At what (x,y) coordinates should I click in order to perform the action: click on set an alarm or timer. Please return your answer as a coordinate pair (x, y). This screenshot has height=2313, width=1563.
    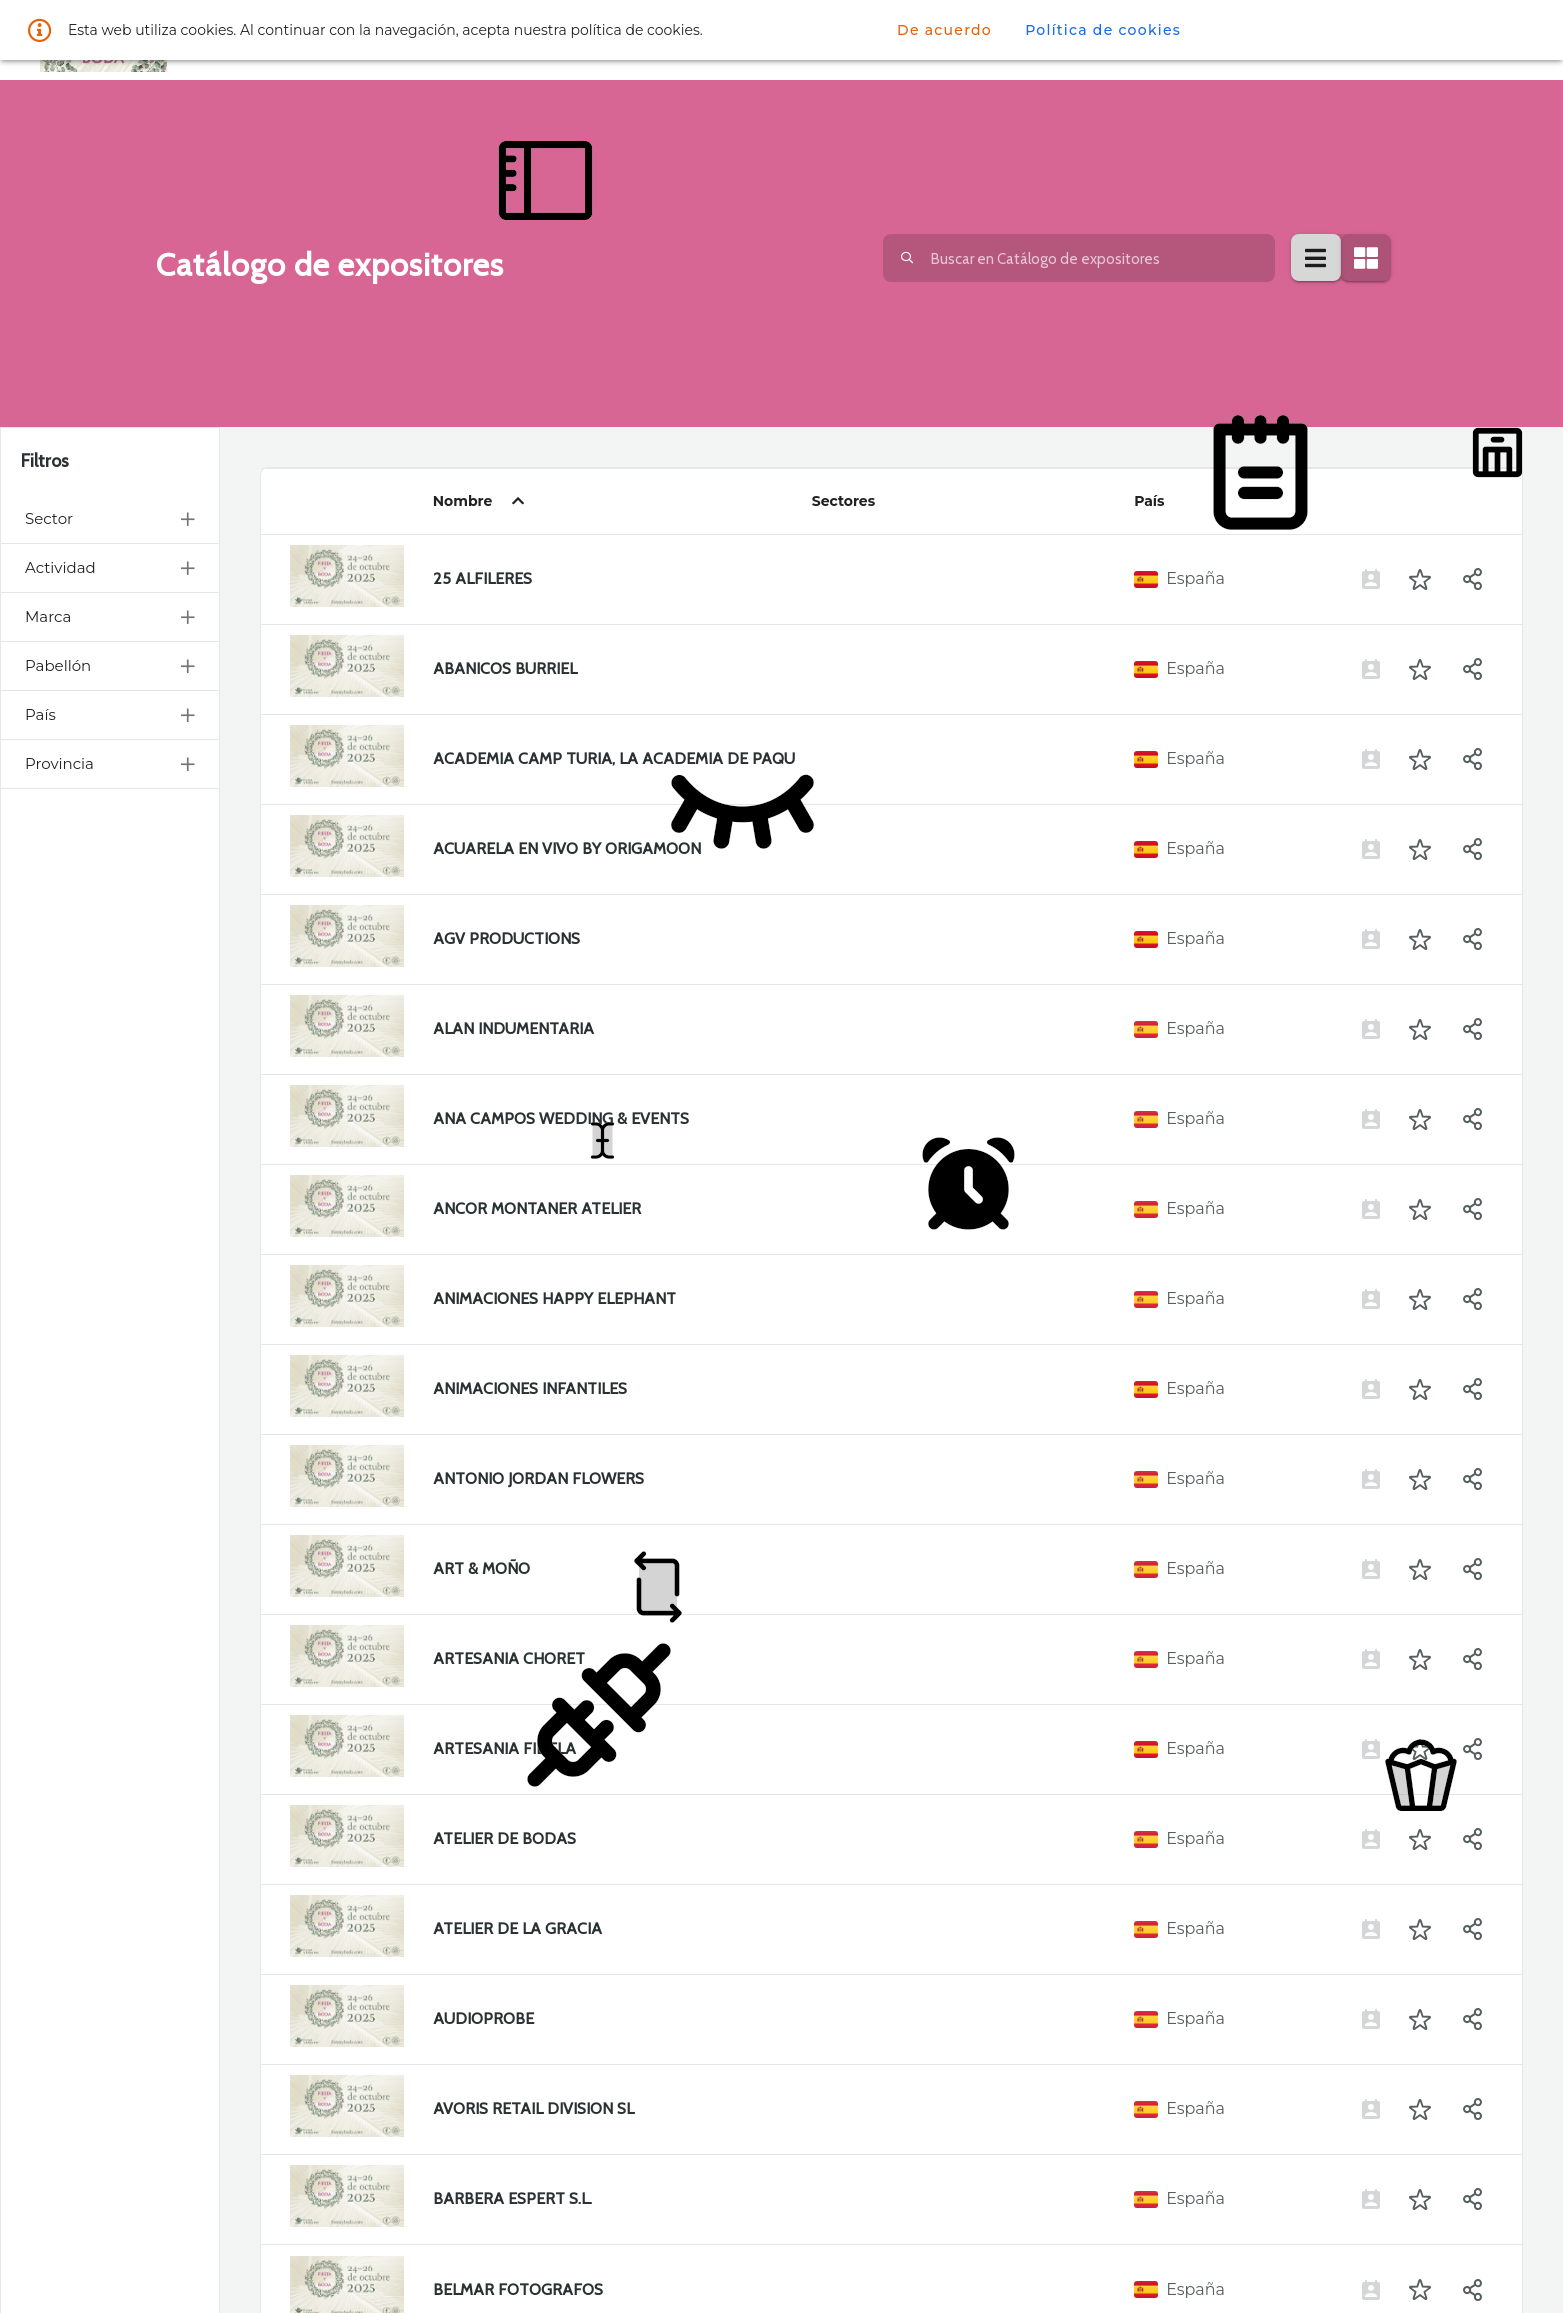
    Looking at the image, I should click on (968, 1183).